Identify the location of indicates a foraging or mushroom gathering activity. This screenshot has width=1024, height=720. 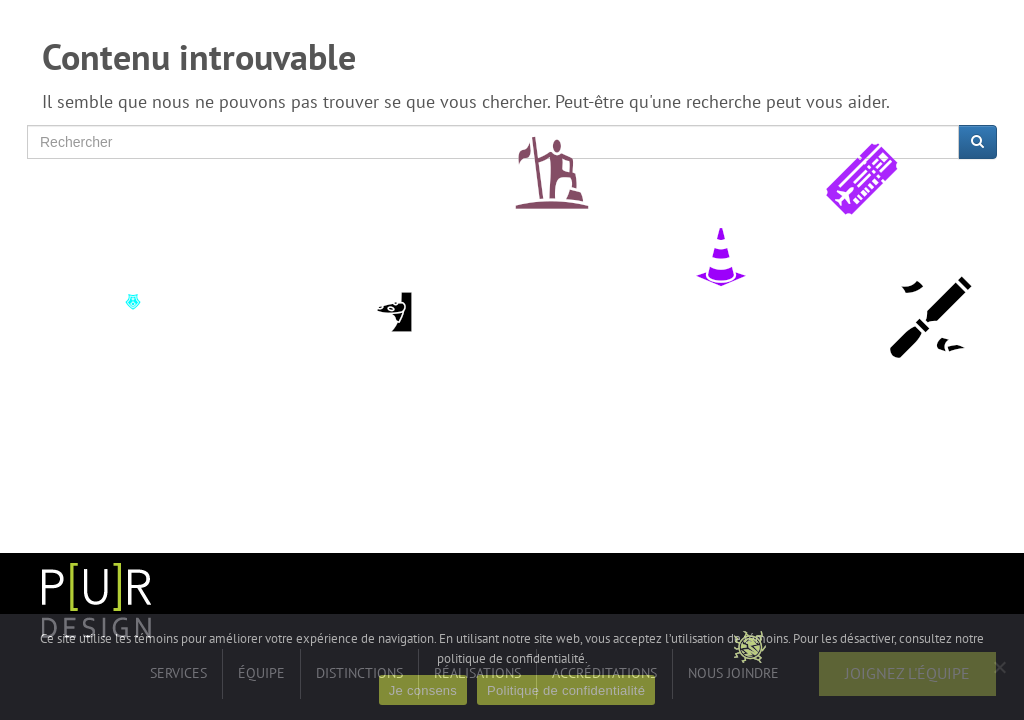
(392, 312).